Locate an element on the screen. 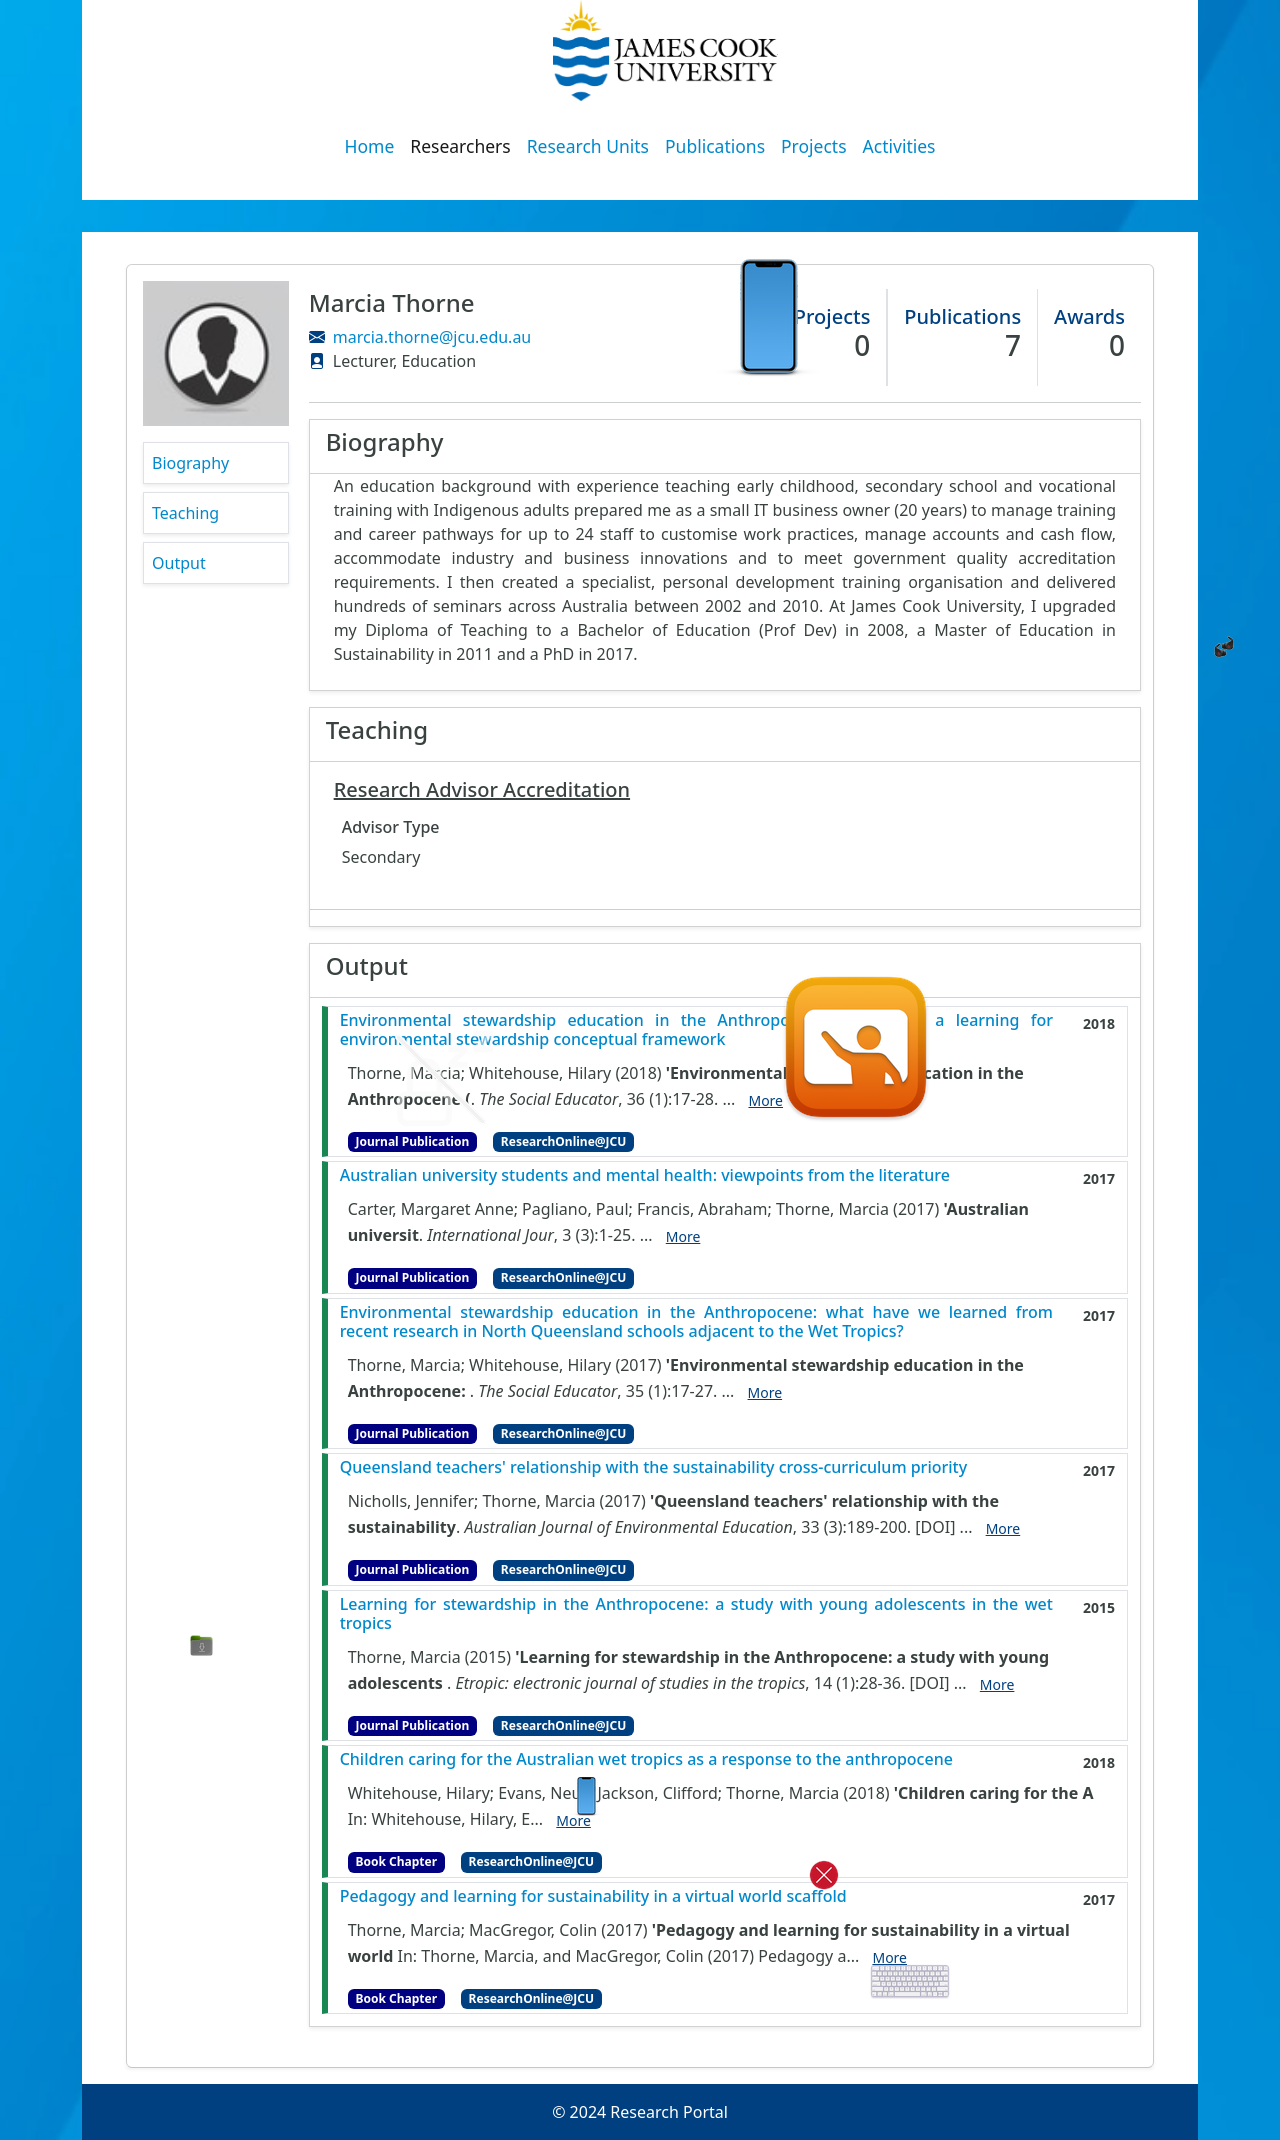  indicates a connected iPhone device is located at coordinates (586, 1796).